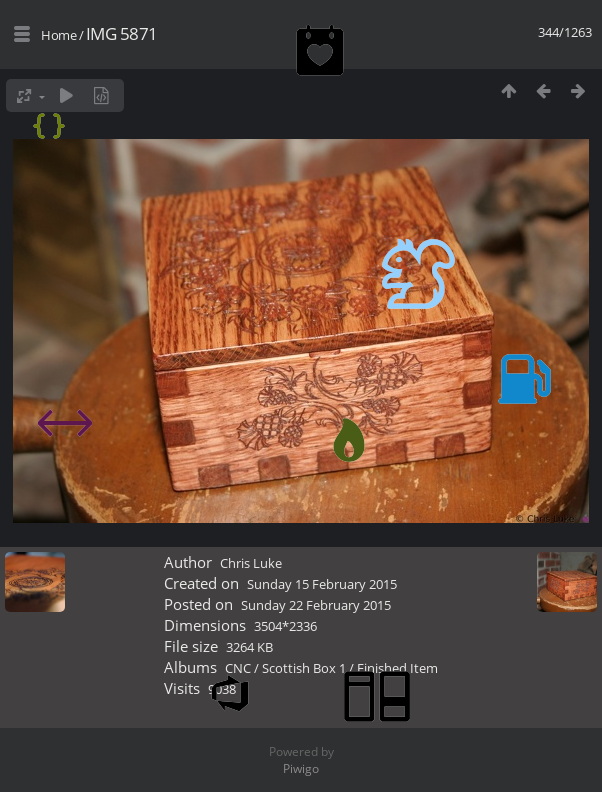 Image resolution: width=602 pixels, height=792 pixels. I want to click on view favorite or saved dates, so click(320, 52).